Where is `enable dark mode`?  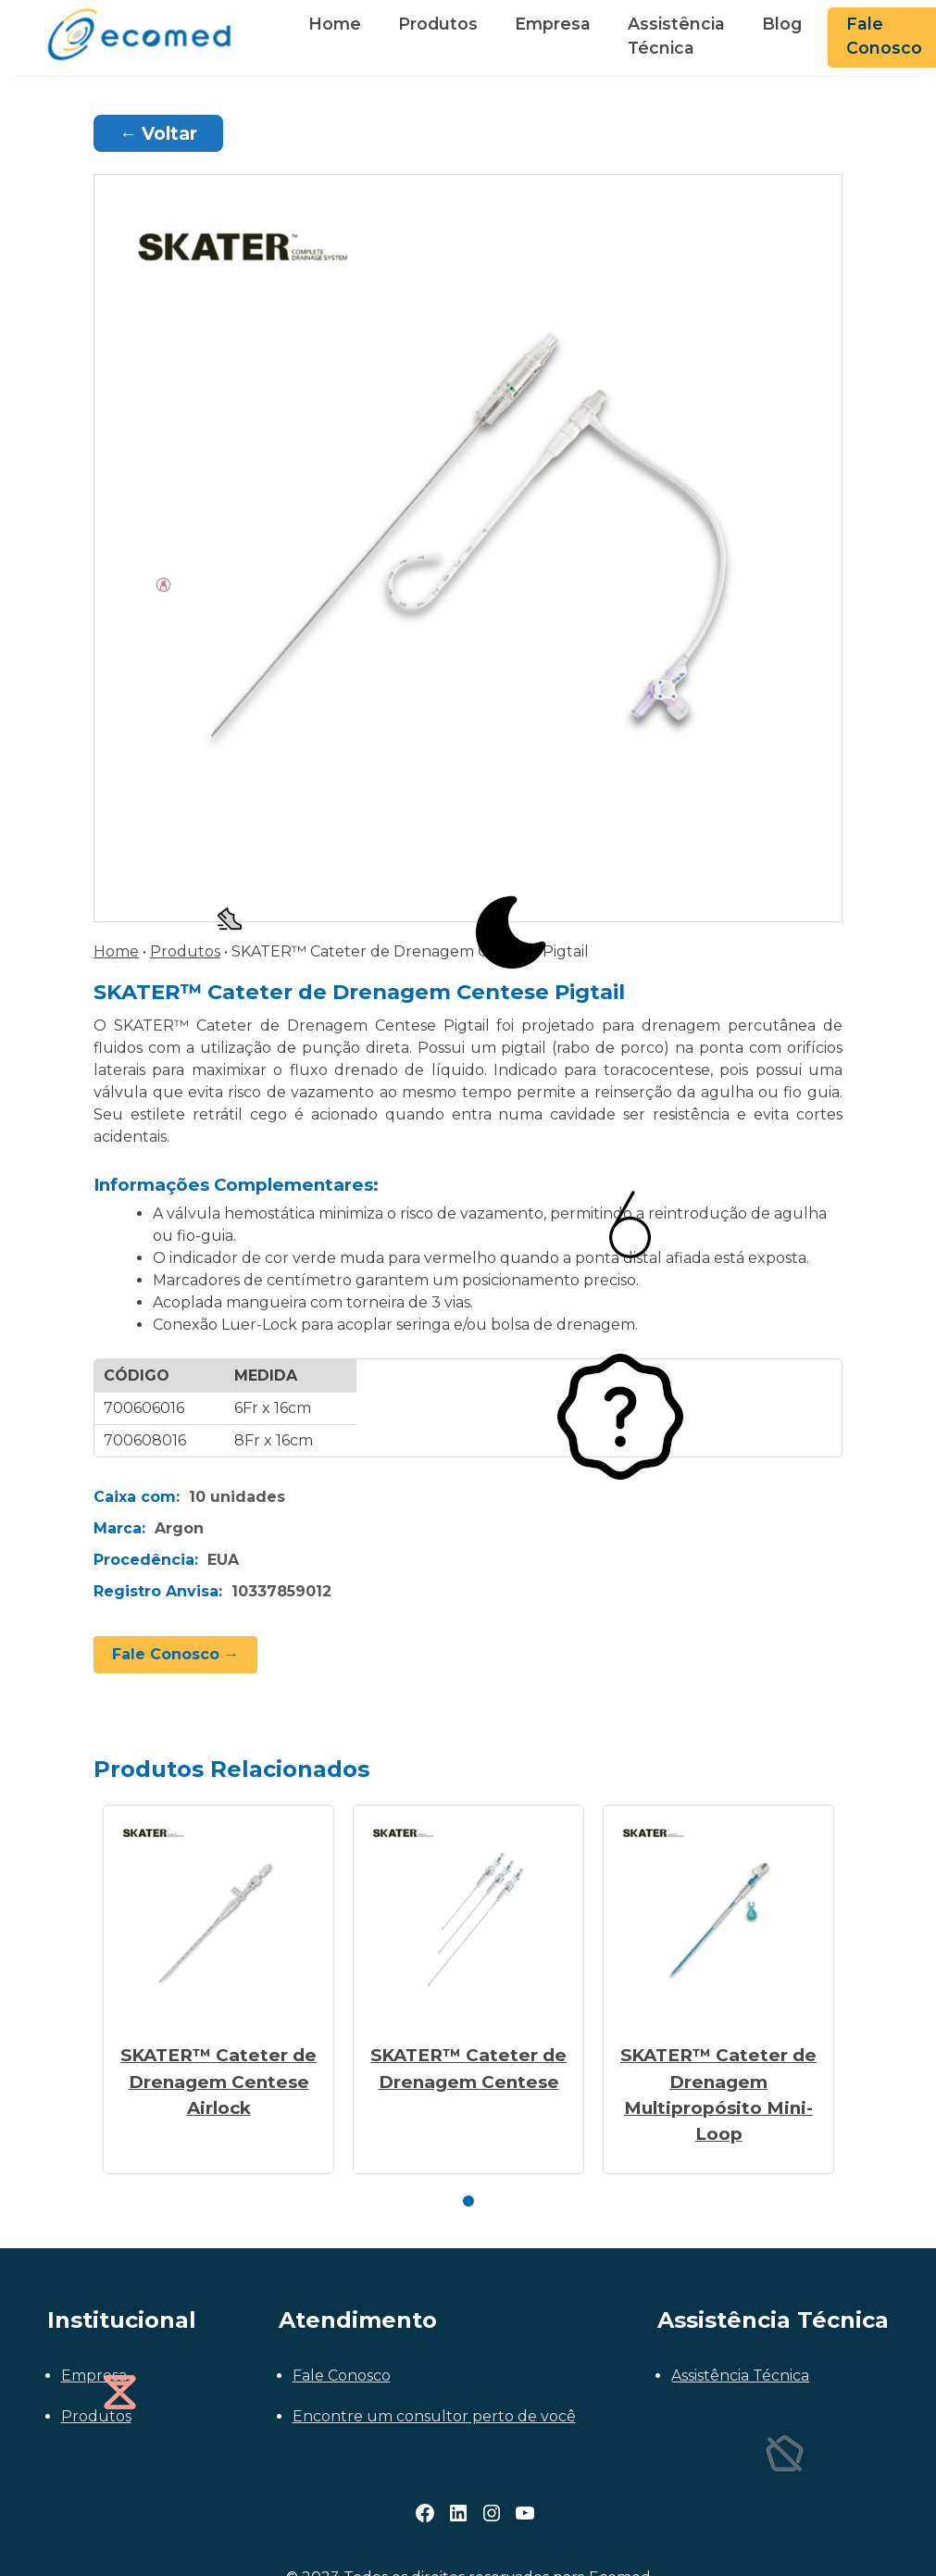 enable dark mode is located at coordinates (512, 932).